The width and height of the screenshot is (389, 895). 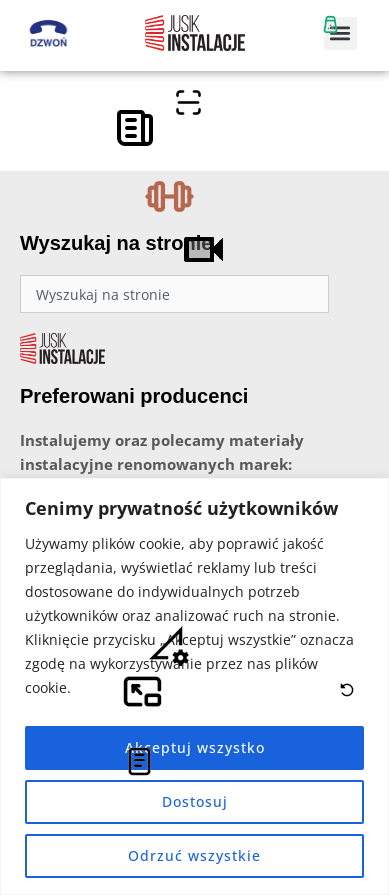 What do you see at coordinates (142, 691) in the screenshot?
I see `disable picture-in-picture mode` at bounding box center [142, 691].